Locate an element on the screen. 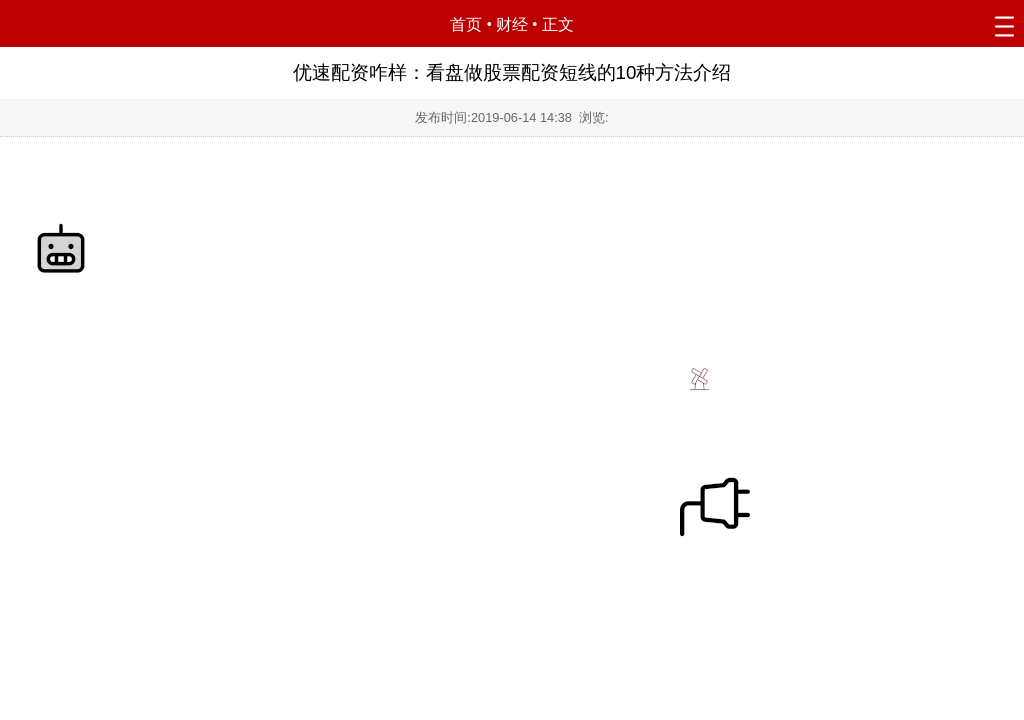  access AI assistant or chatbot is located at coordinates (61, 251).